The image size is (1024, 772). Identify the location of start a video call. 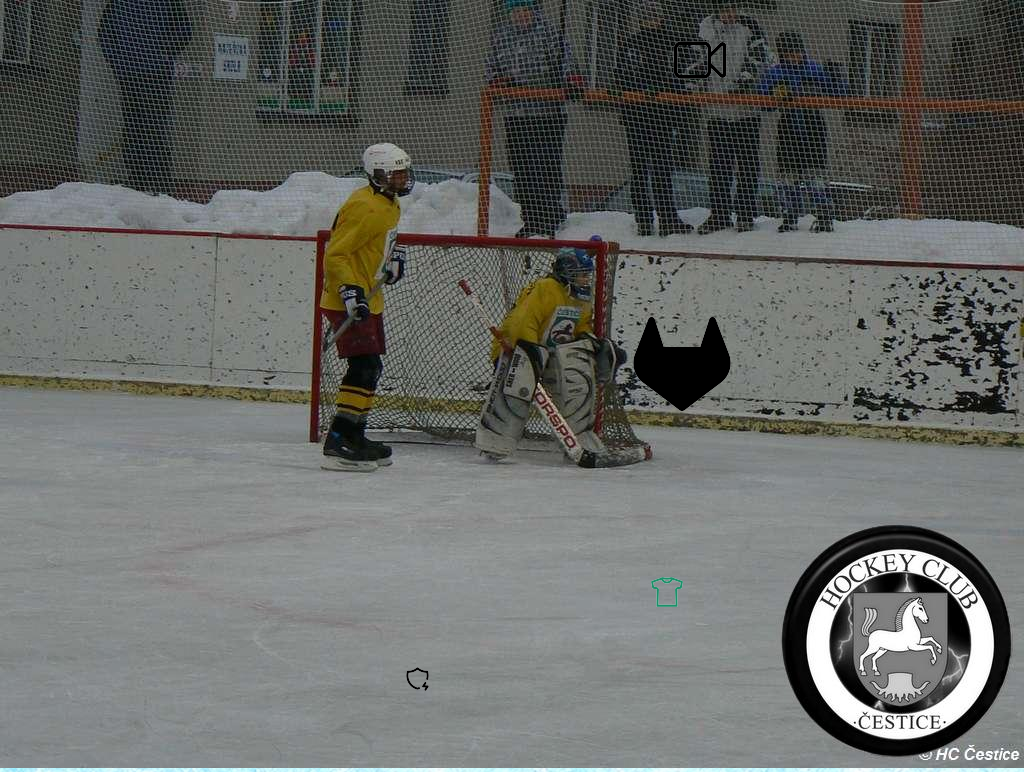
(700, 60).